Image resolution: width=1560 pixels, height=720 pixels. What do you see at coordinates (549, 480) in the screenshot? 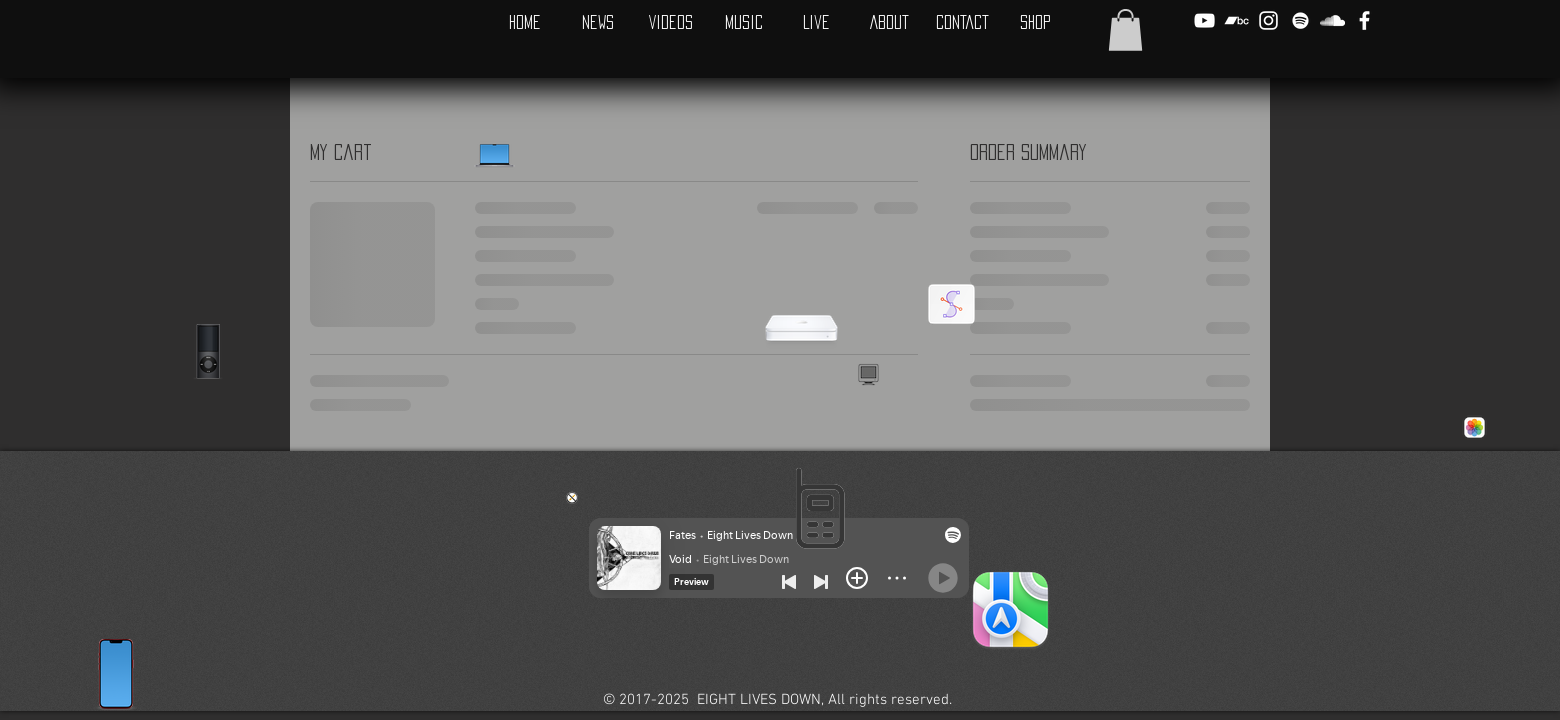
I see `indicates a read-only folder with restricted write access` at bounding box center [549, 480].